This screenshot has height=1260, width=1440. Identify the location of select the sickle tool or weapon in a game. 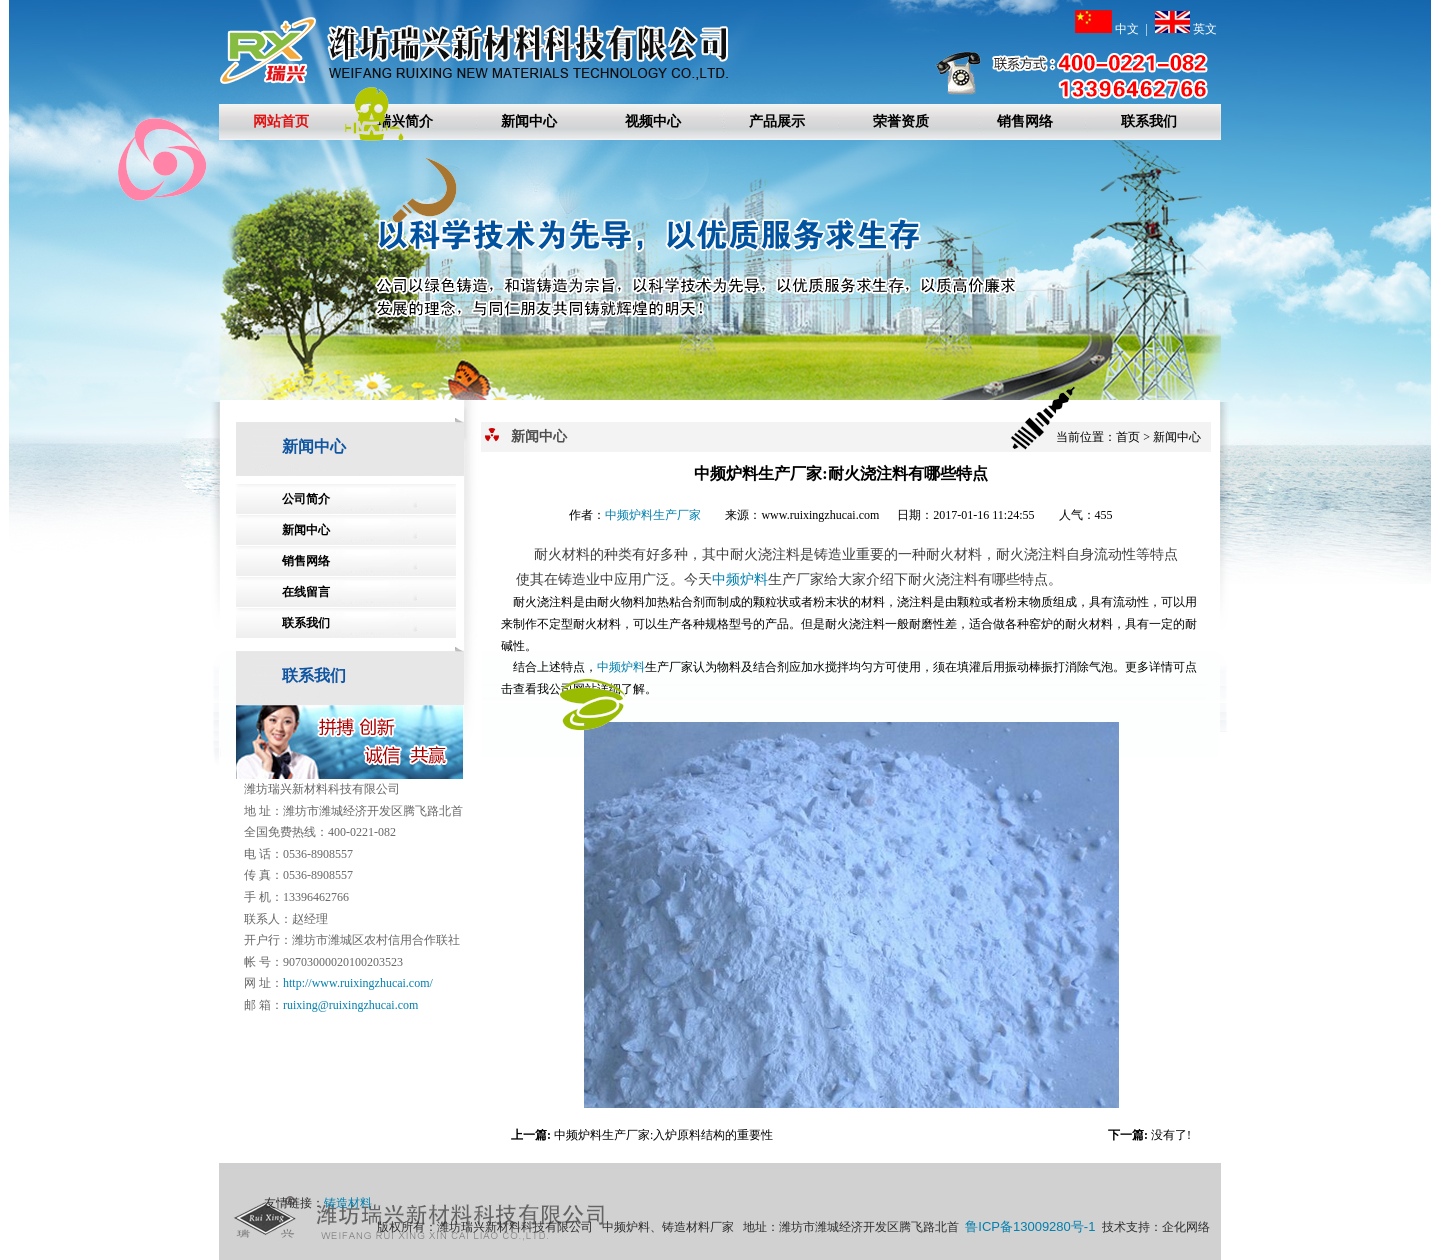
(424, 189).